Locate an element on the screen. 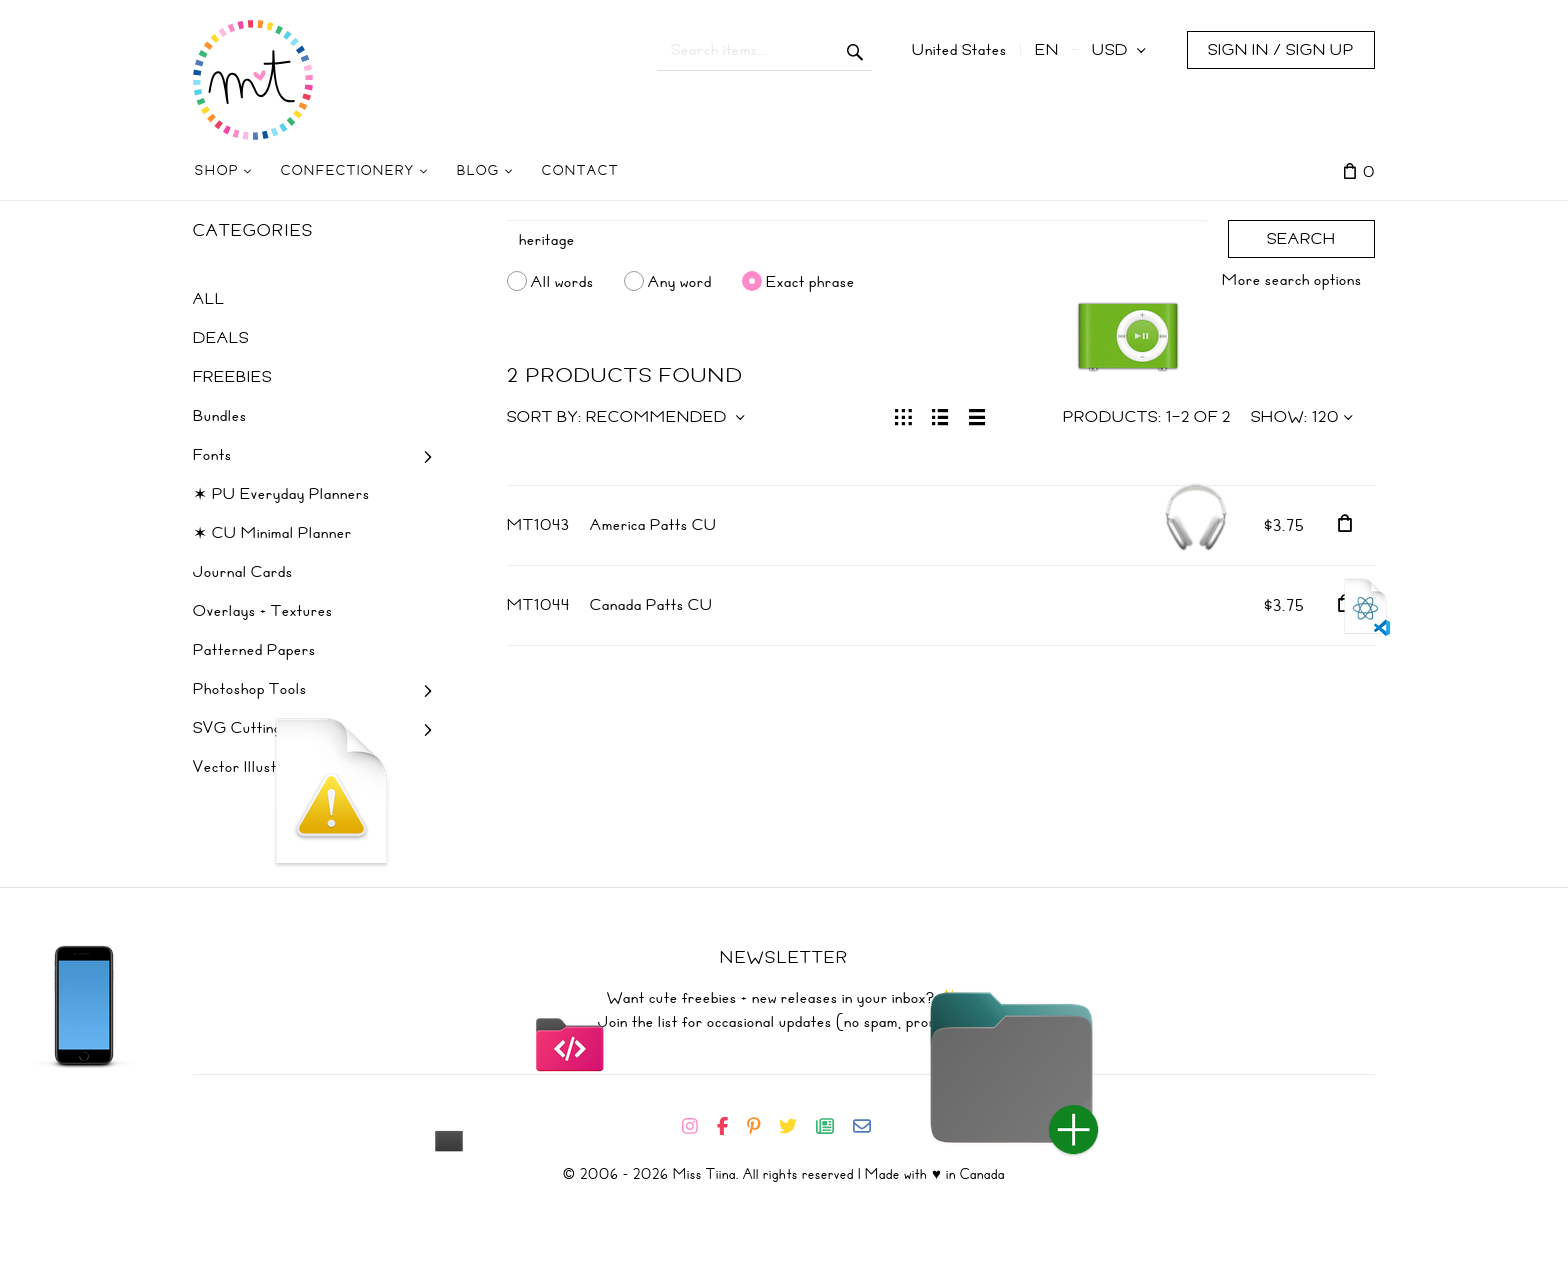  create a new folder is located at coordinates (1011, 1067).